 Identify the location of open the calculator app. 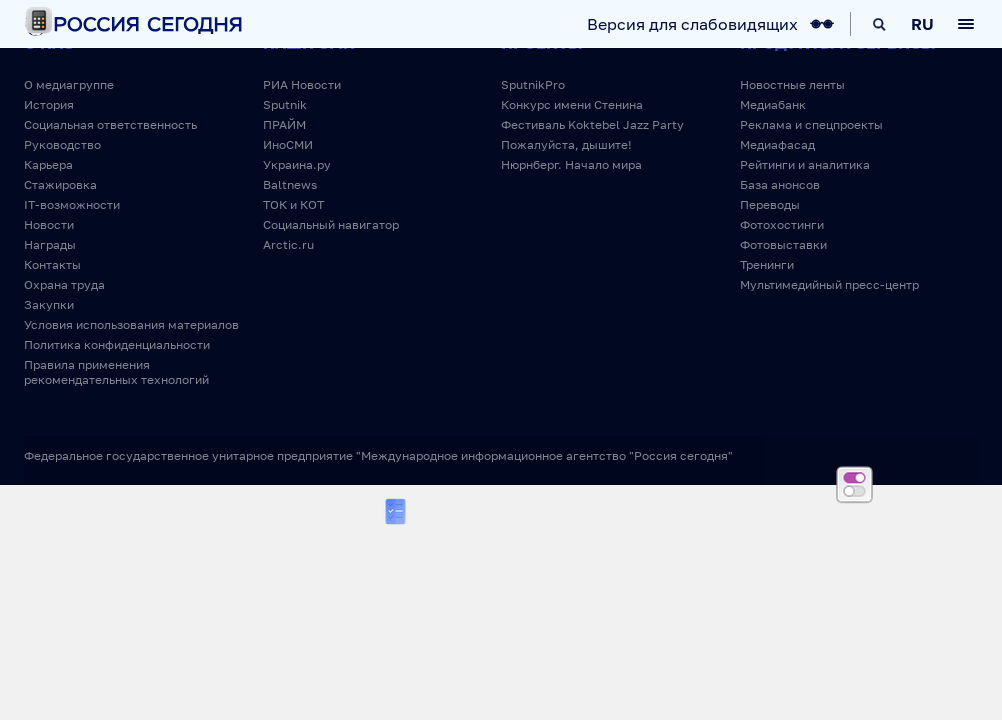
(39, 20).